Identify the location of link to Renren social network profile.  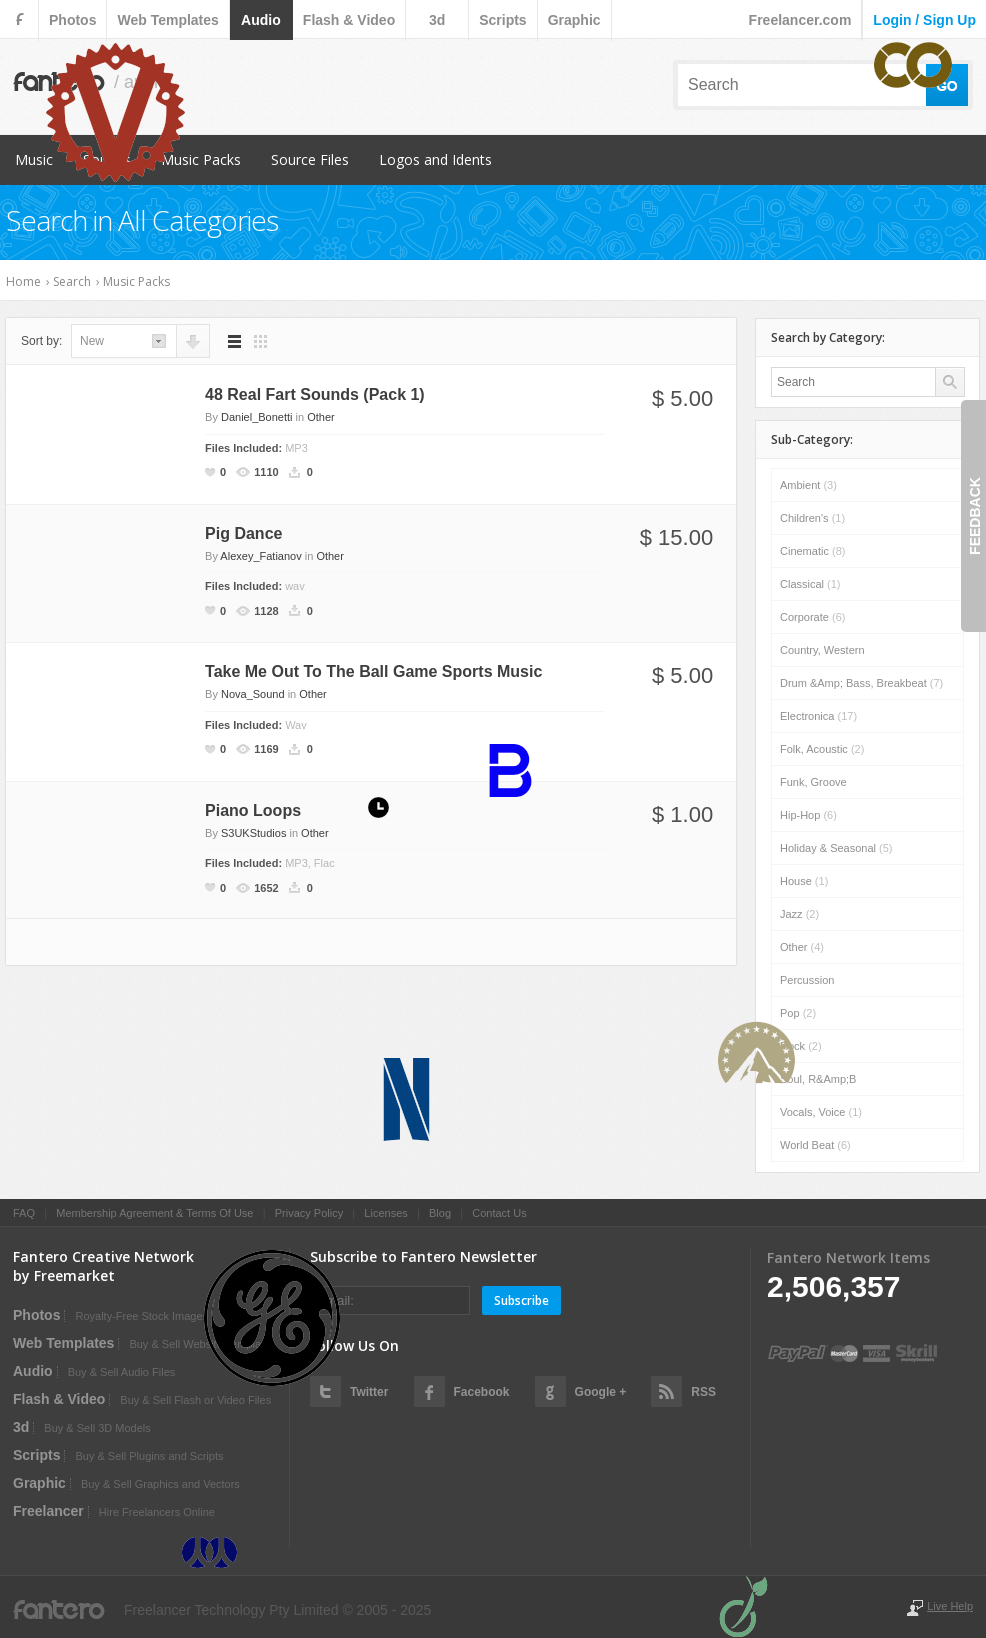
(209, 1552).